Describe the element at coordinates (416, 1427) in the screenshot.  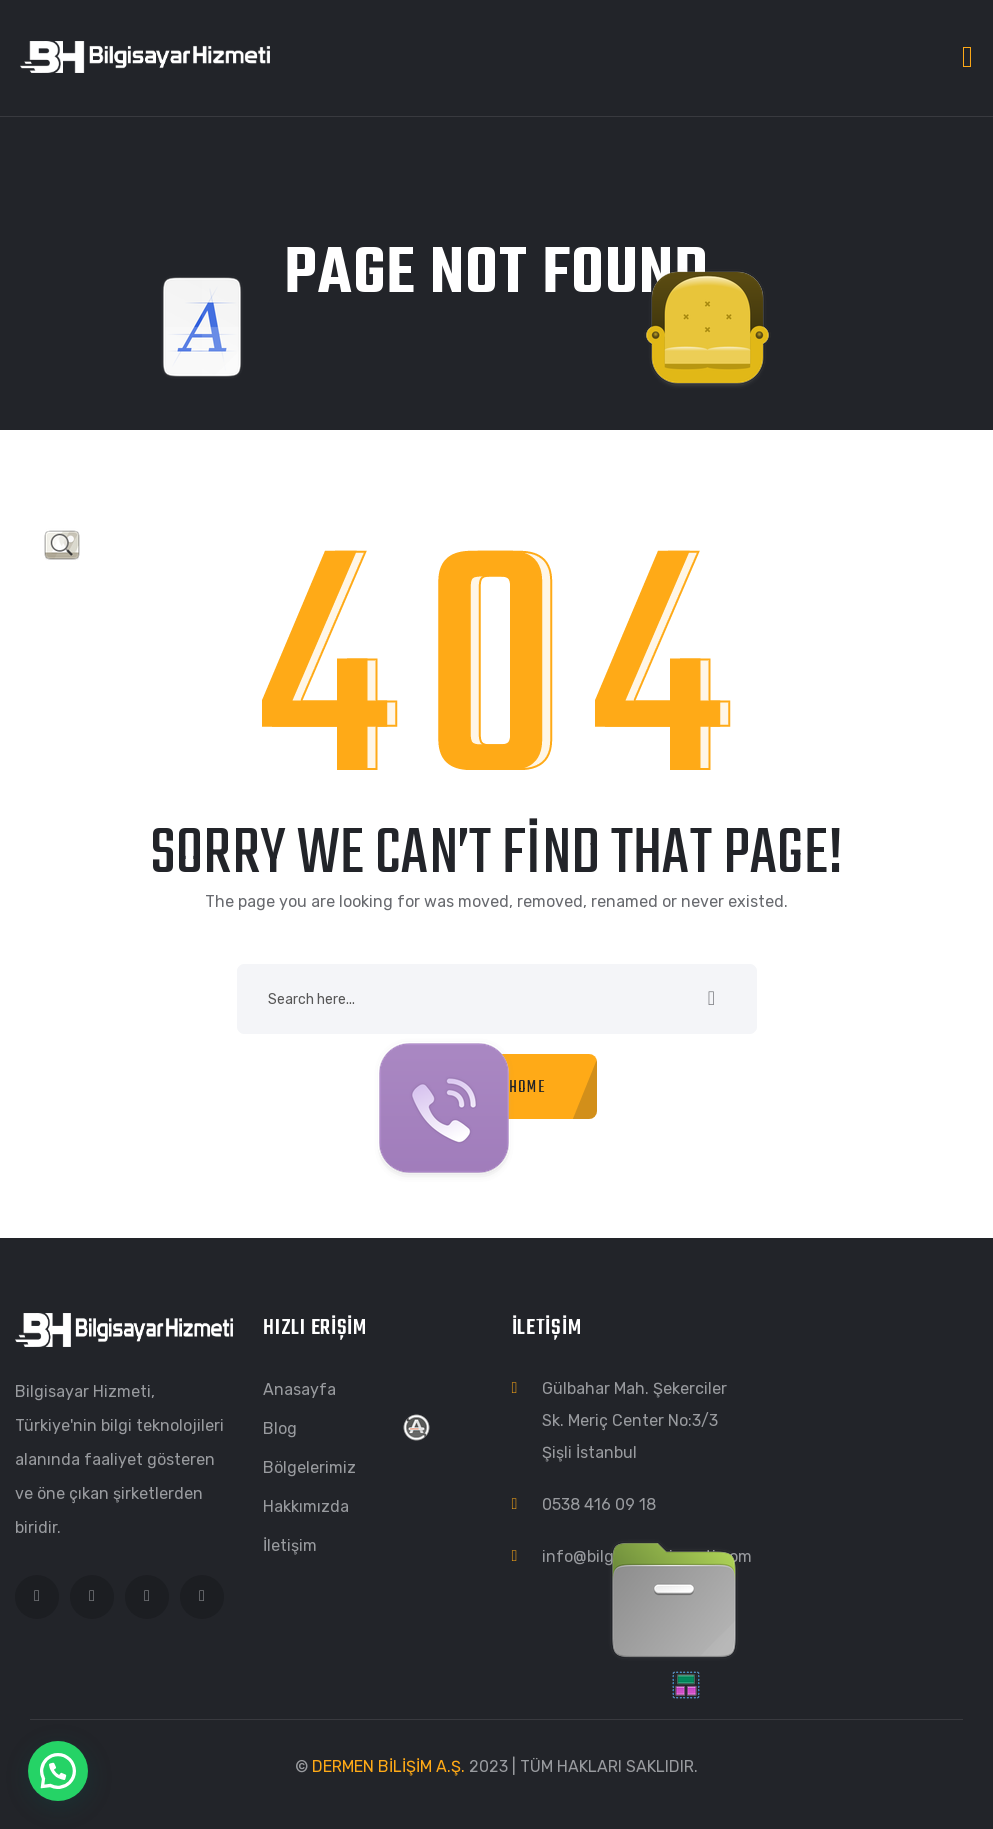
I see `open the software update manager` at that location.